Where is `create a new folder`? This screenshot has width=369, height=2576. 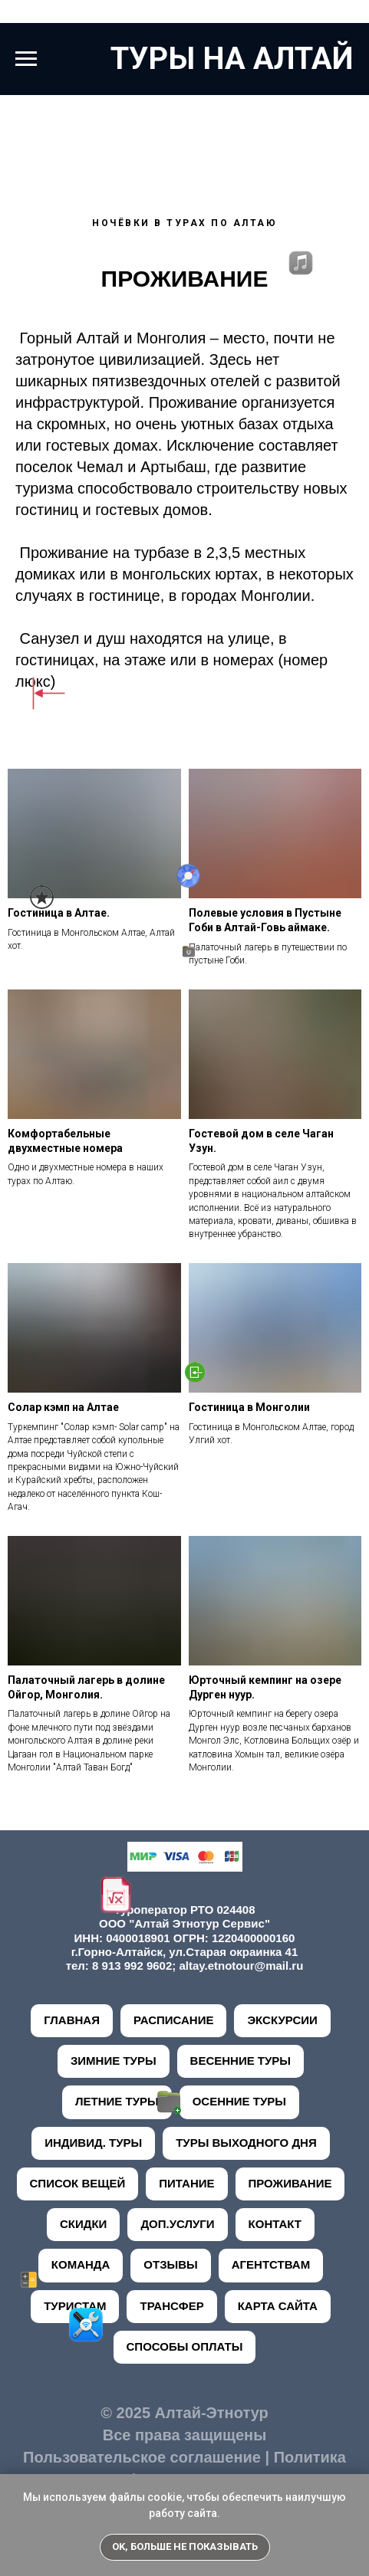
create a new folder is located at coordinates (169, 2102).